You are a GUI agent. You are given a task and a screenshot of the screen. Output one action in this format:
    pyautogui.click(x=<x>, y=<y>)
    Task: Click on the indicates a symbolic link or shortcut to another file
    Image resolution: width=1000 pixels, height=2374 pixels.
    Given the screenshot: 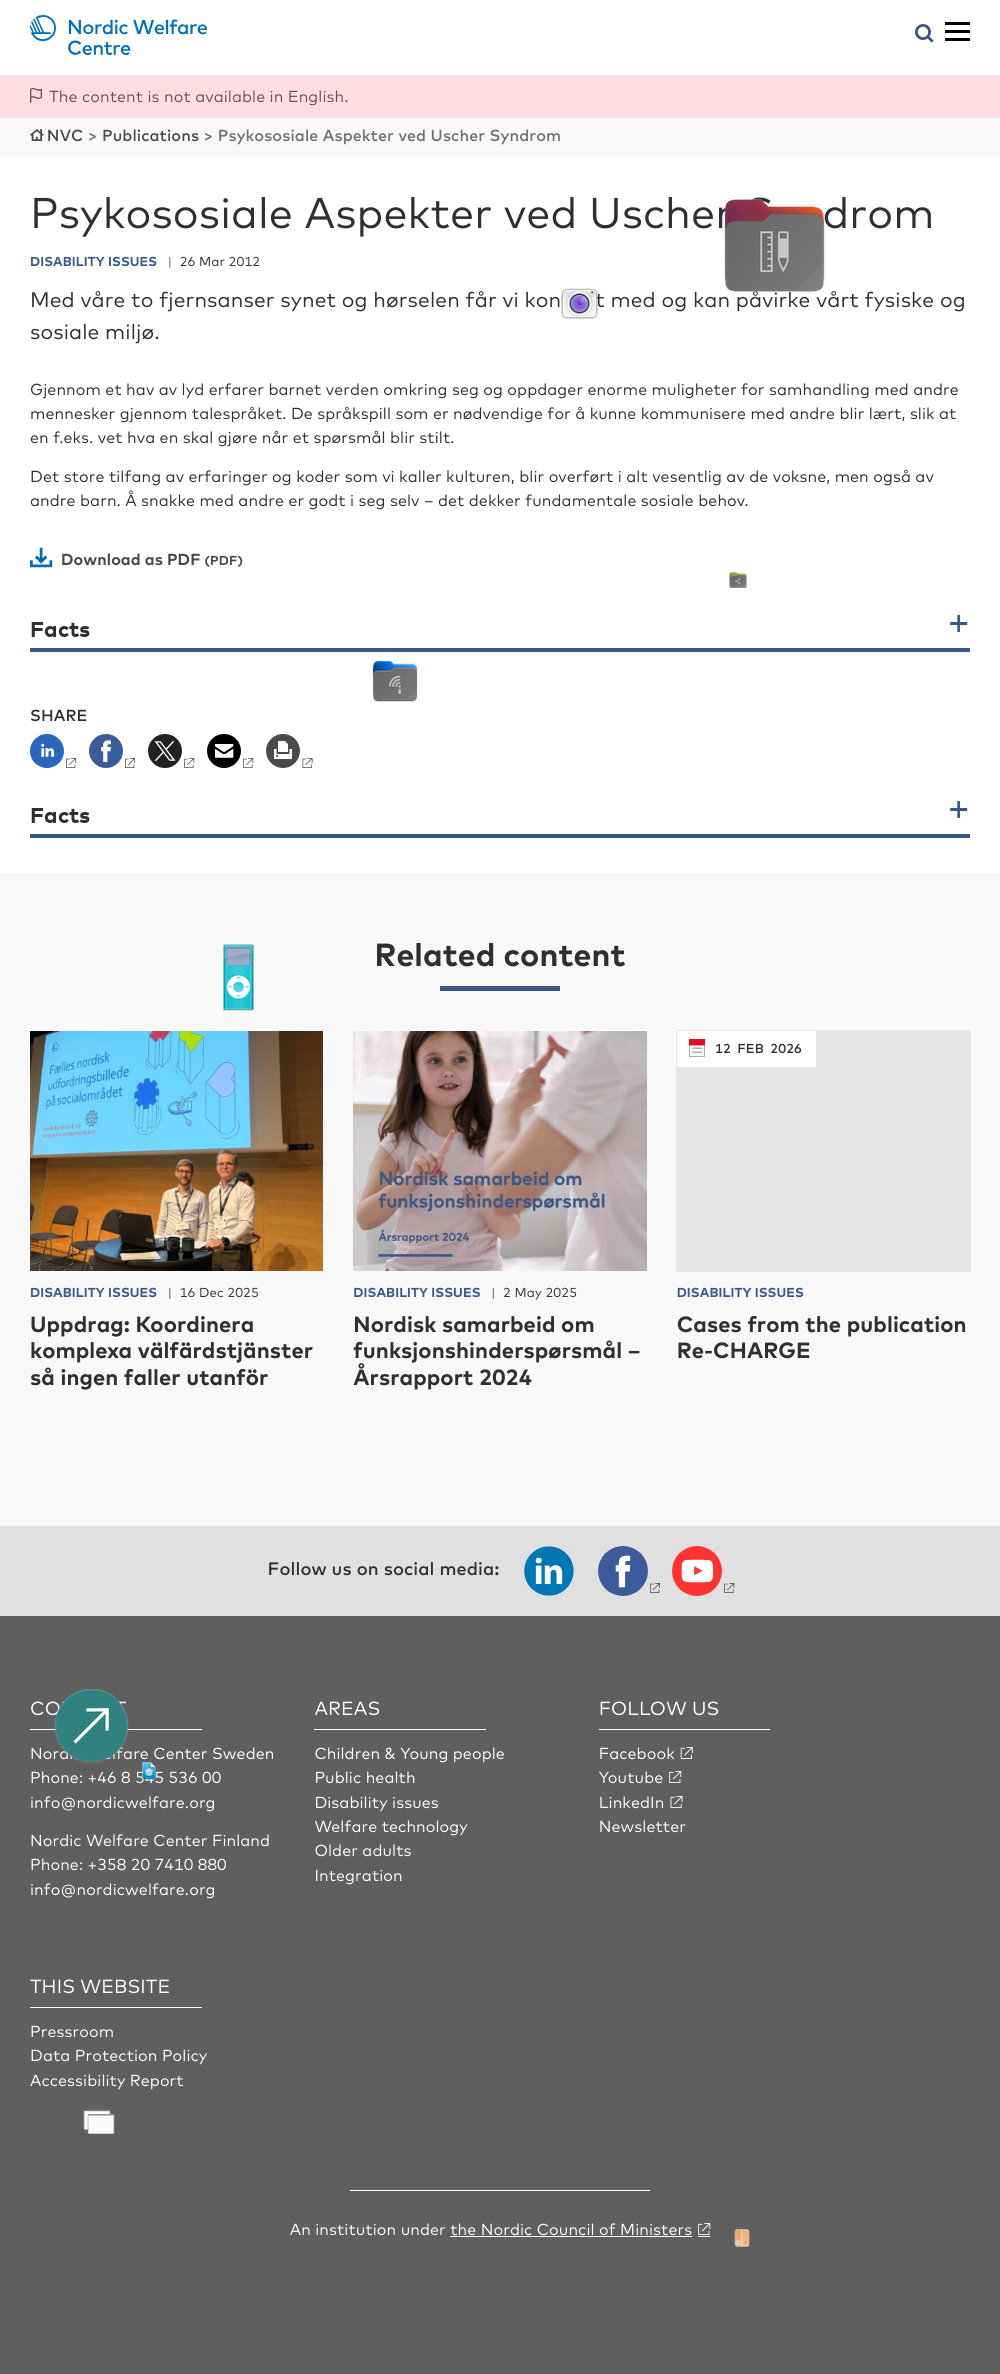 What is the action you would take?
    pyautogui.click(x=91, y=1725)
    